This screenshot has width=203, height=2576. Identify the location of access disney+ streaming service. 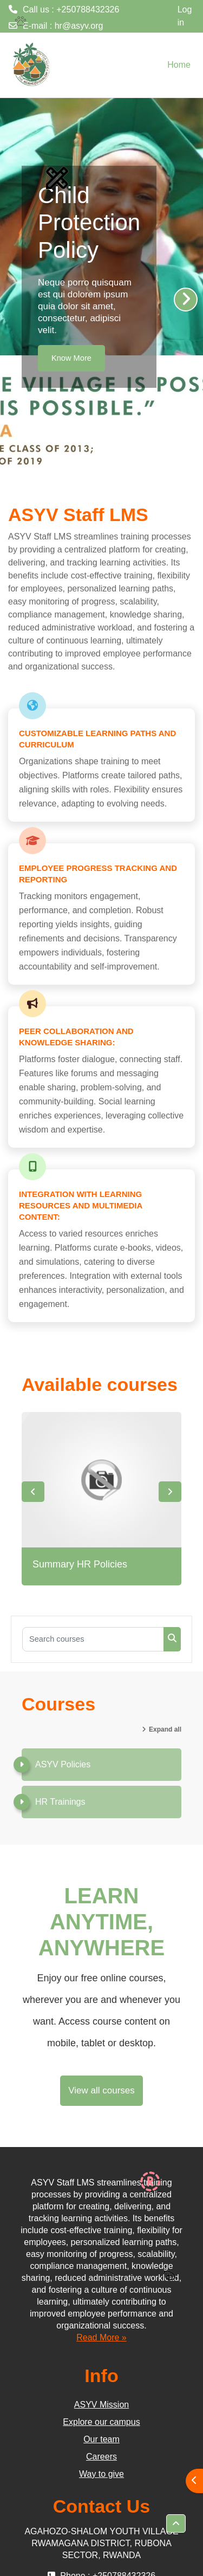
(169, 2275).